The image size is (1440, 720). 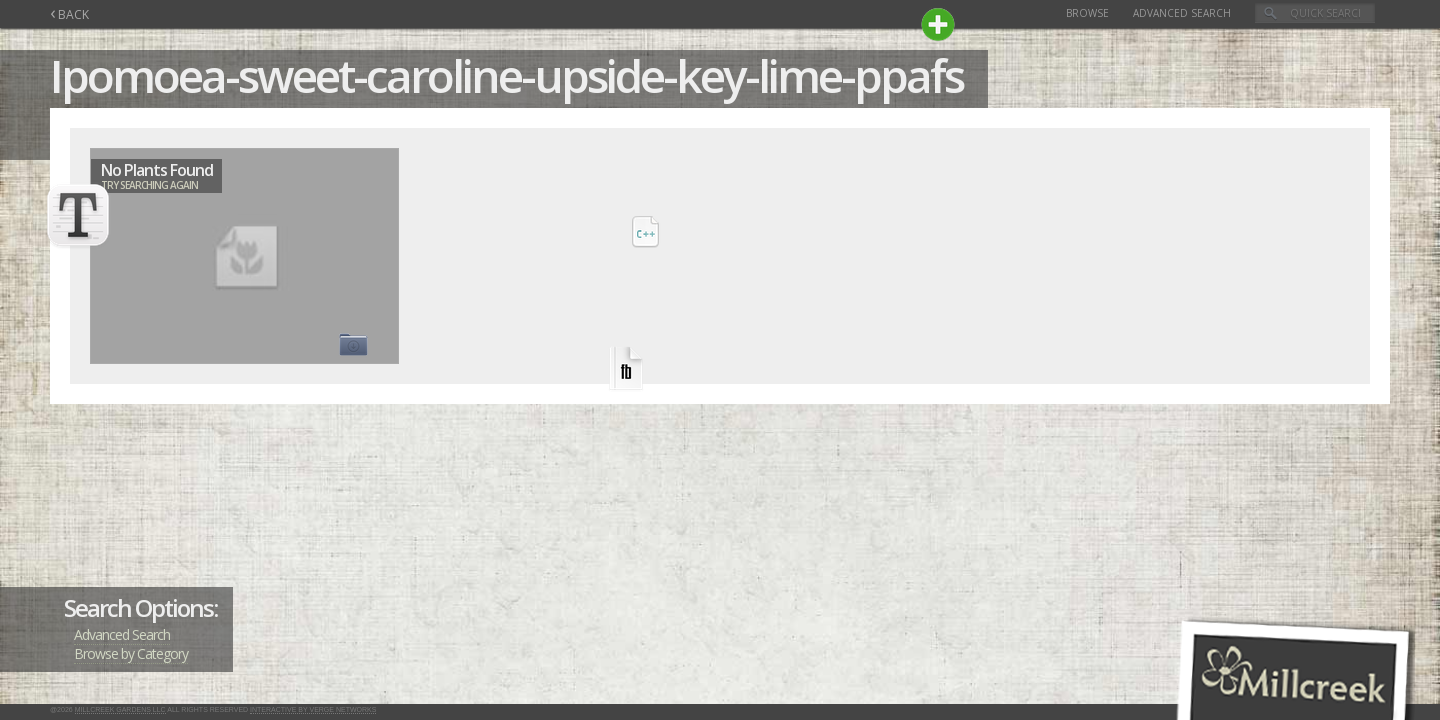 What do you see at coordinates (938, 25) in the screenshot?
I see `add a new item to the list` at bounding box center [938, 25].